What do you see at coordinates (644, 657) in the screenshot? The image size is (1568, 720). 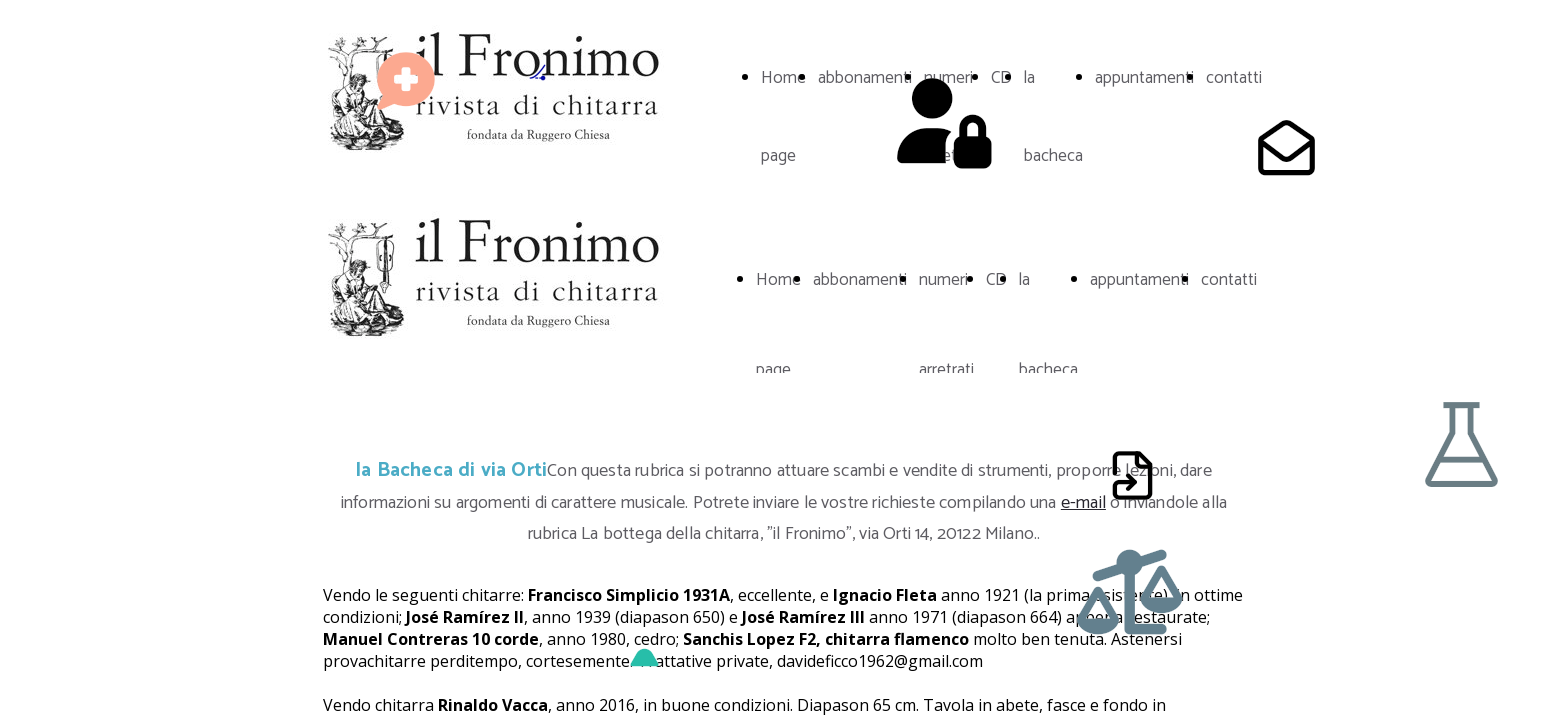 I see `indicates a mound or hill terrain feature` at bounding box center [644, 657].